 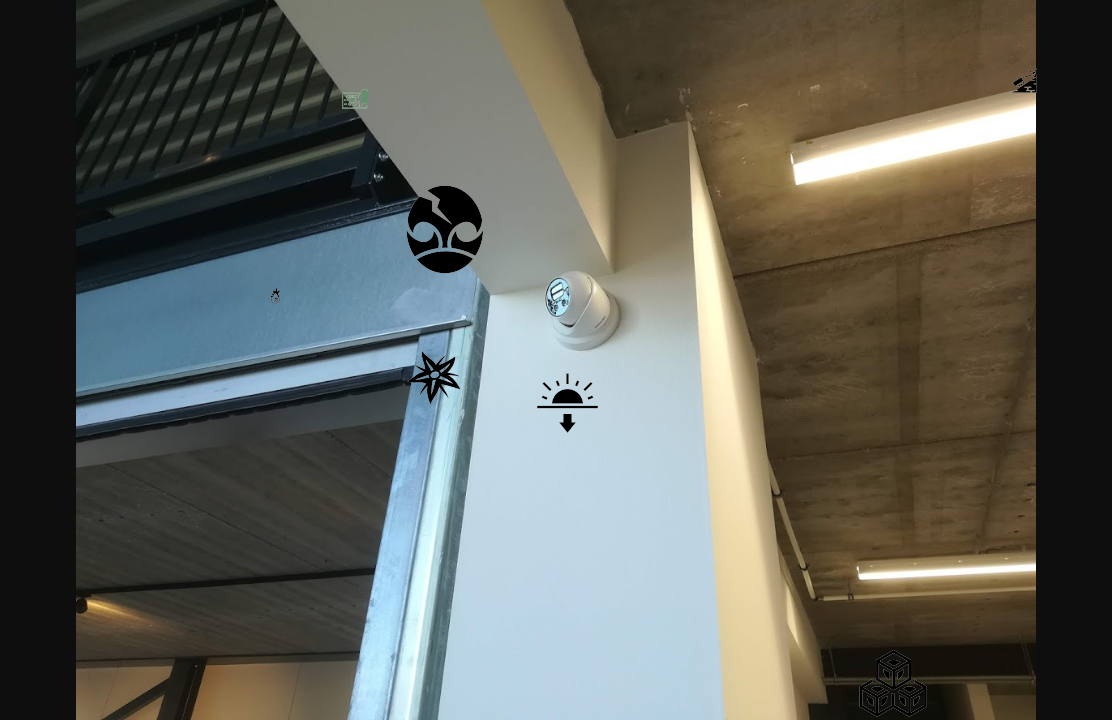 What do you see at coordinates (434, 378) in the screenshot?
I see `open meditation or mindfulness features` at bounding box center [434, 378].